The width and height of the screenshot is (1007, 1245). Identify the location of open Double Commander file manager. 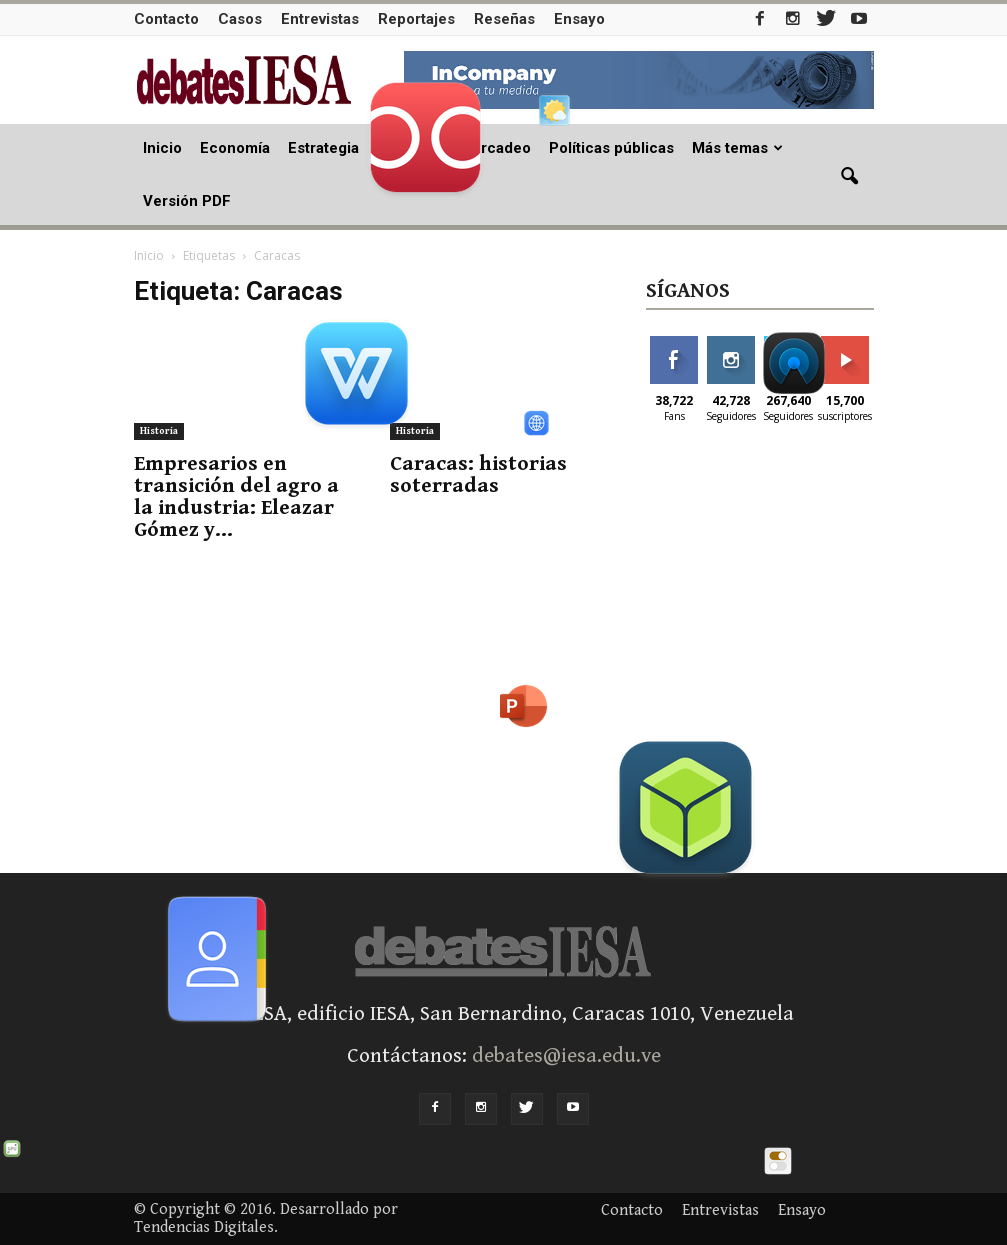
(425, 137).